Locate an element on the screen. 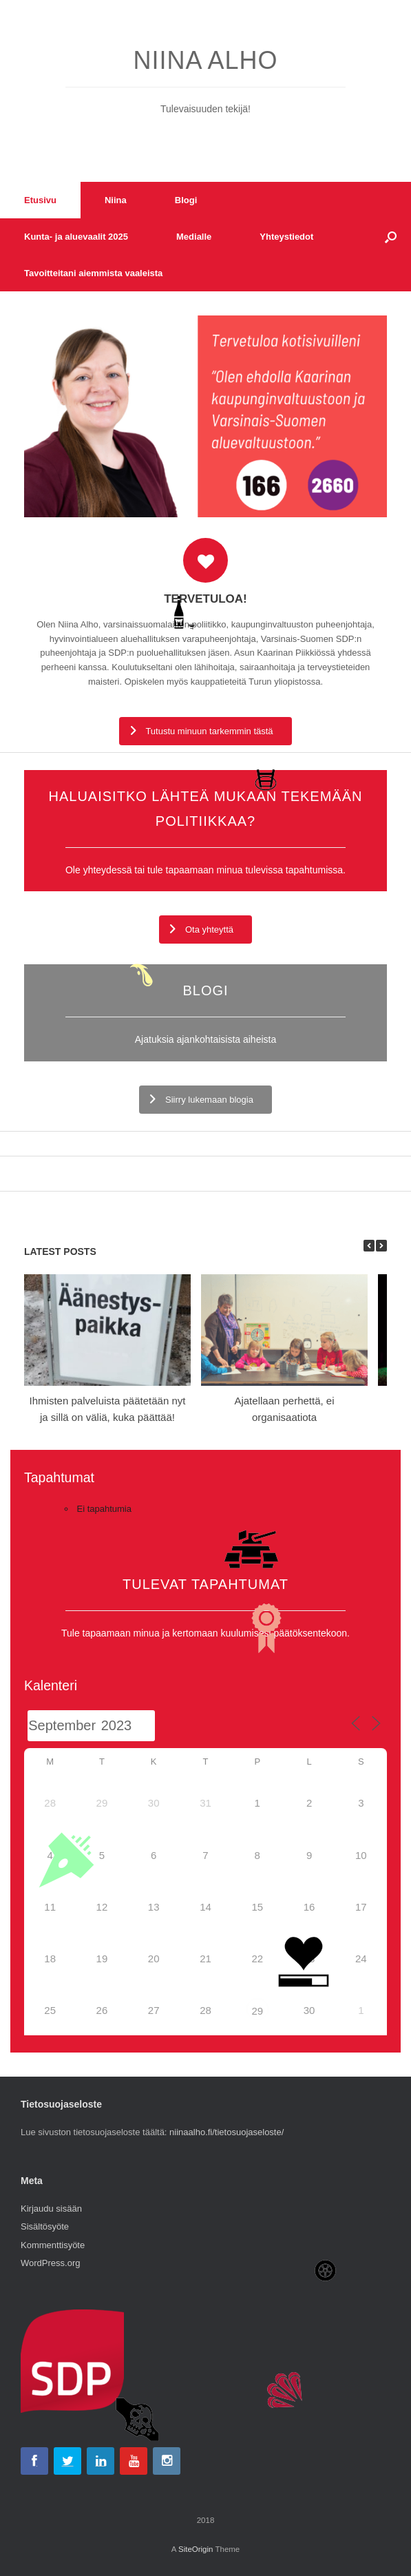 The image size is (411, 2576). activate disintegrate ability or spell is located at coordinates (137, 2419).